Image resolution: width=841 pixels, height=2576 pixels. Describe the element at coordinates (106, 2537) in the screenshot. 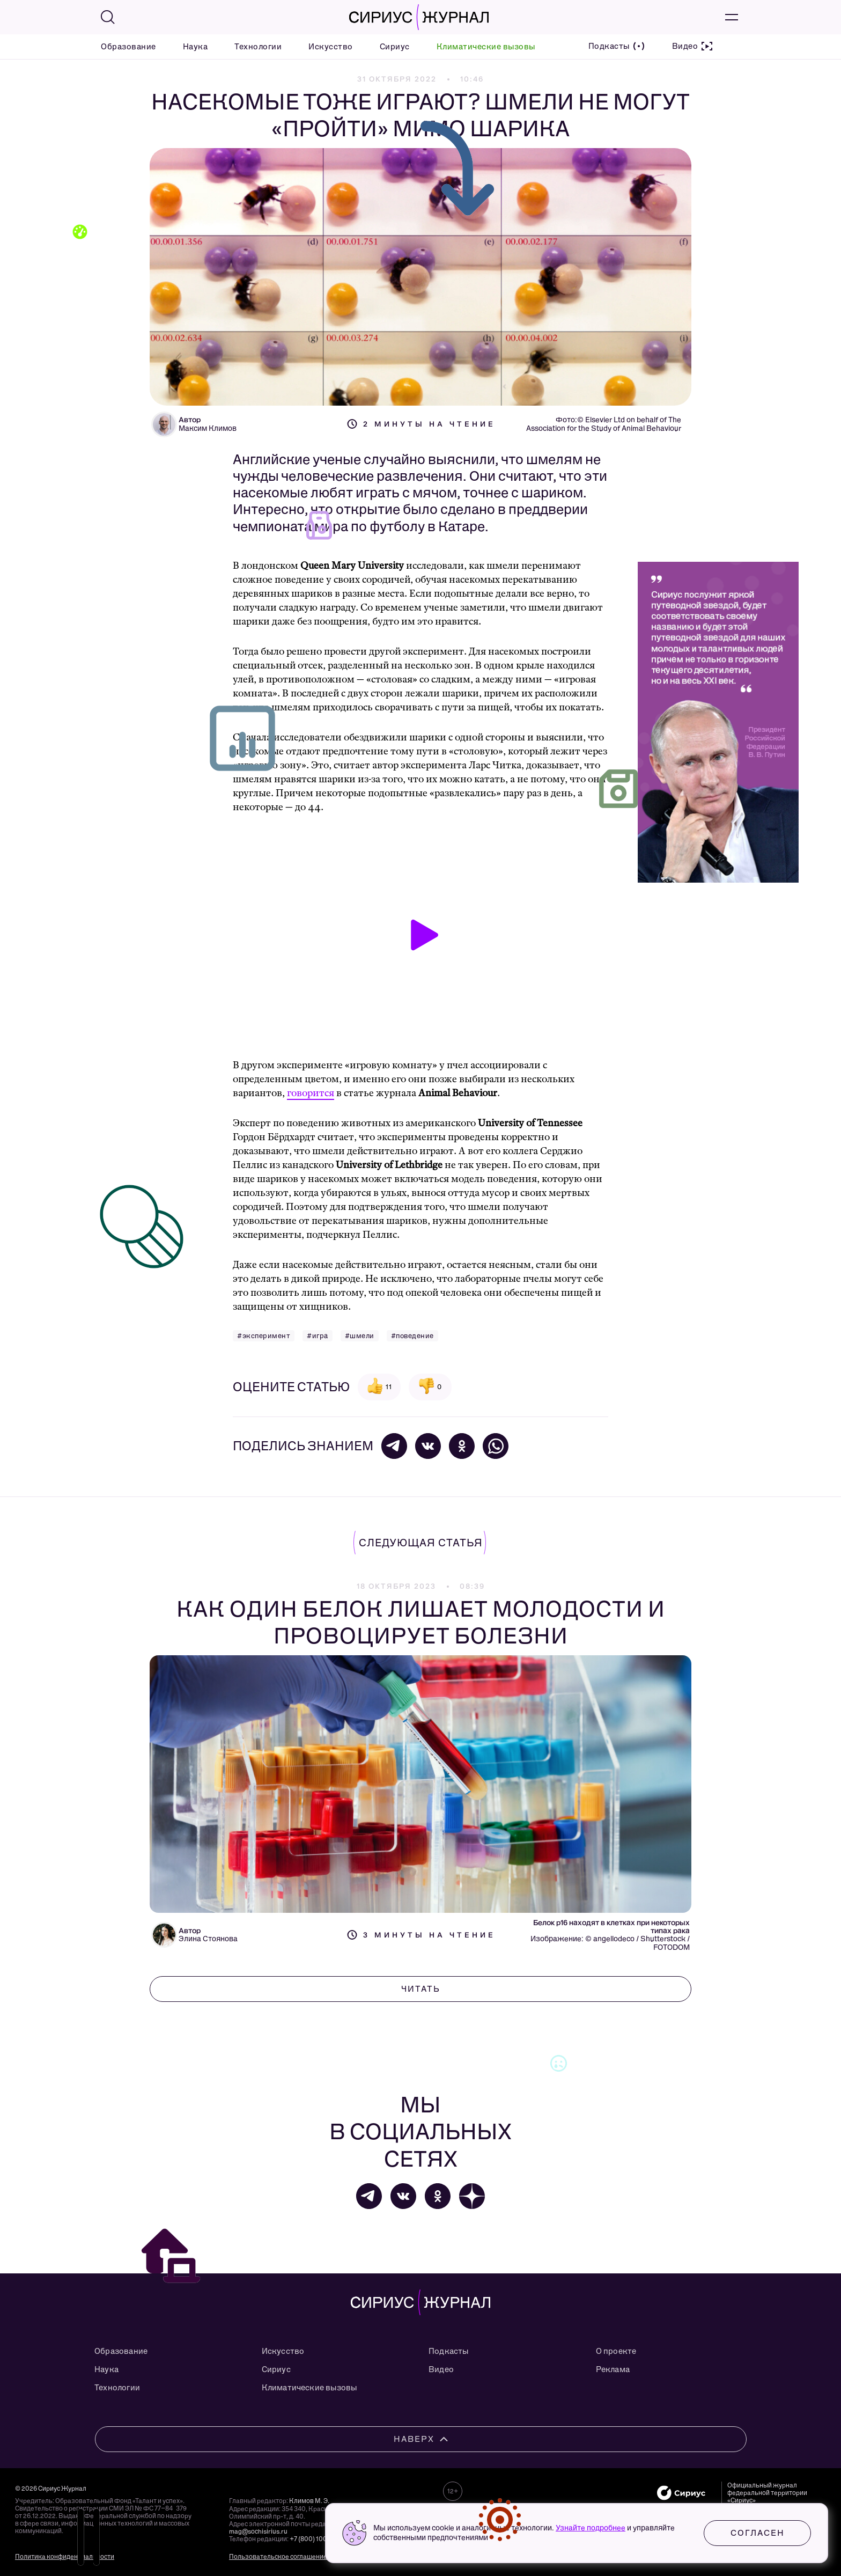

I see `indicates a count or tally of two` at that location.